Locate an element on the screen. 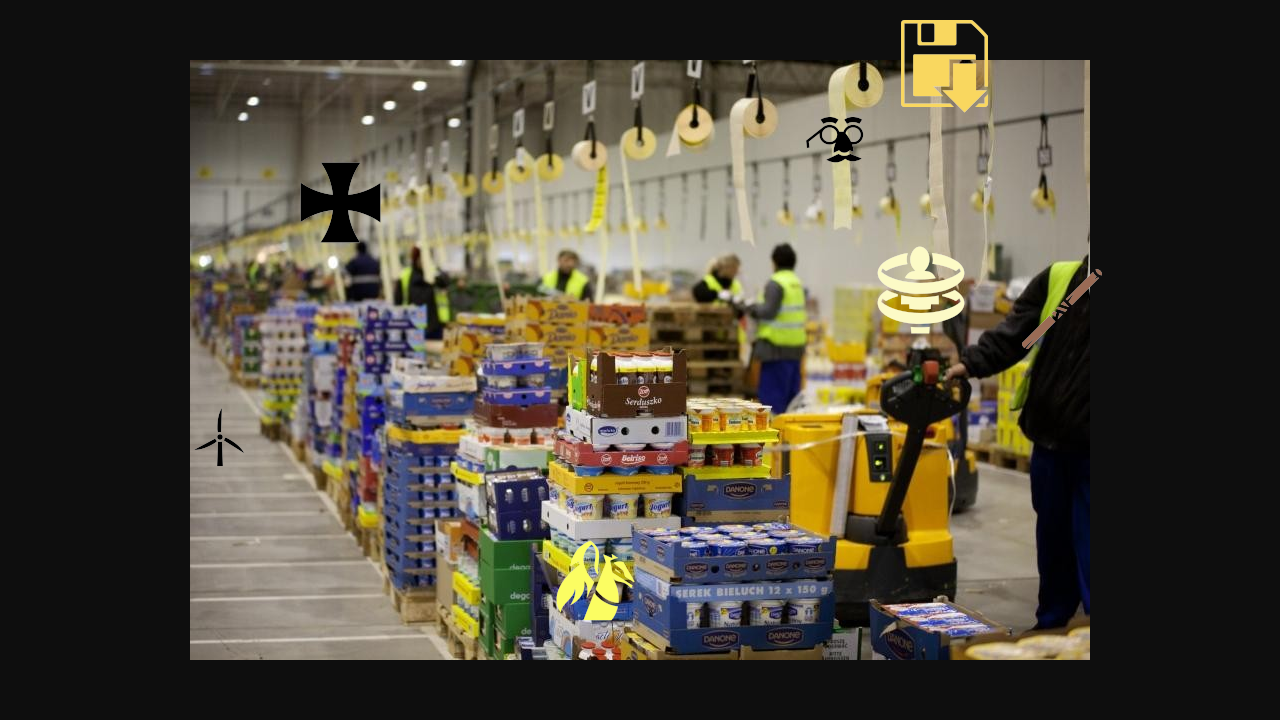 This screenshot has width=1280, height=720. indicates an achievement or military-style badge is located at coordinates (340, 202).